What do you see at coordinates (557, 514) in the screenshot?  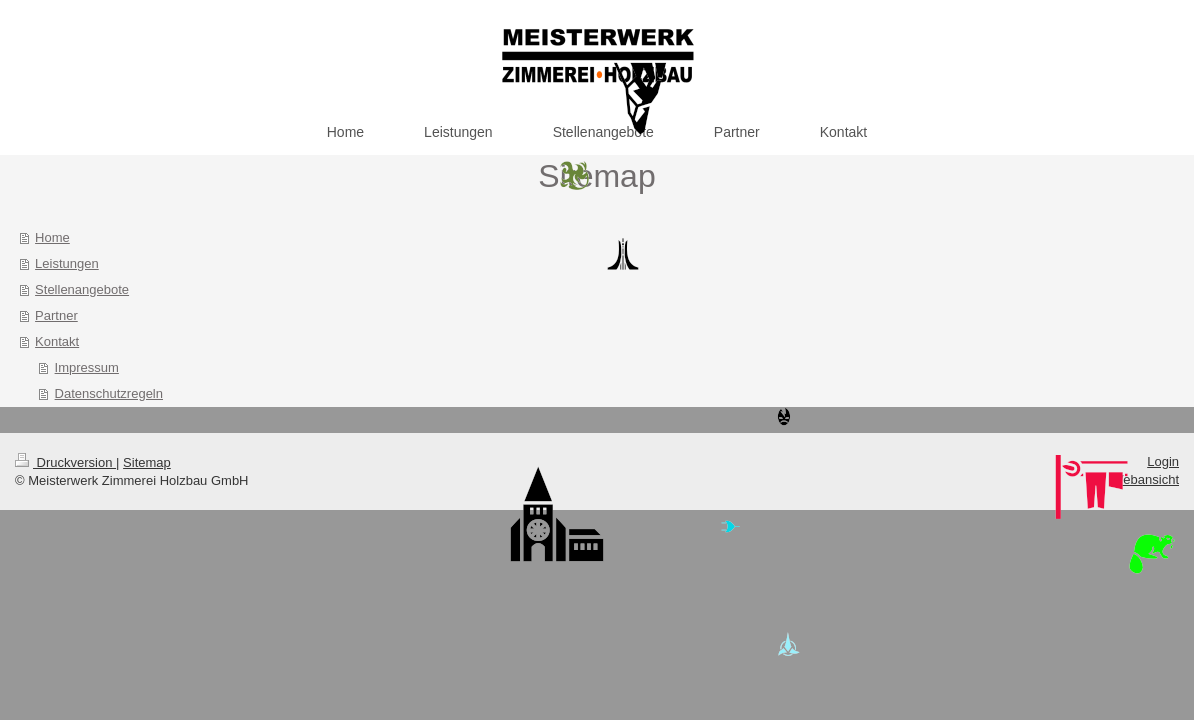 I see `locate nearby churches or places of worship` at bounding box center [557, 514].